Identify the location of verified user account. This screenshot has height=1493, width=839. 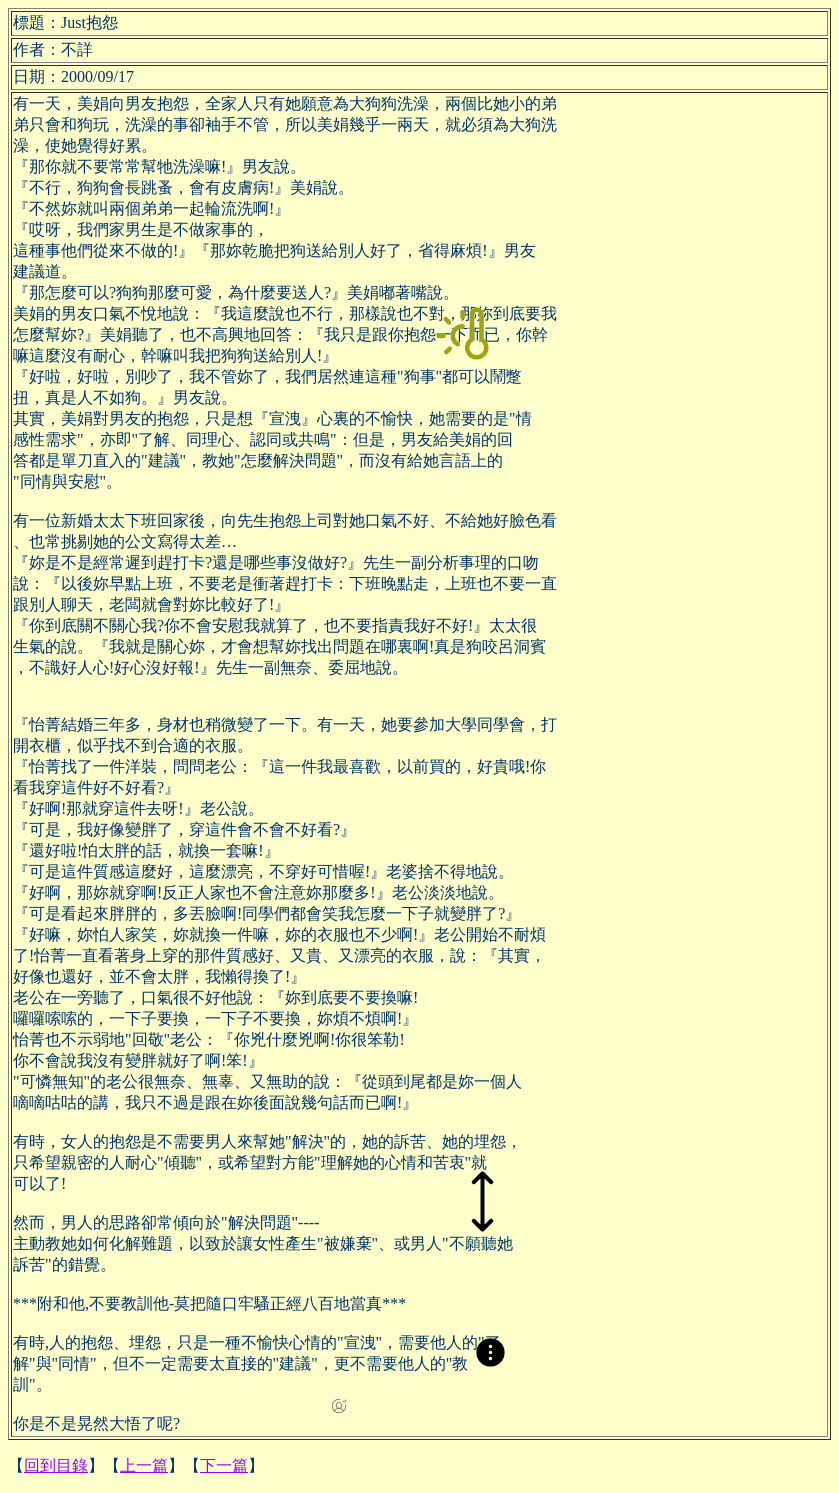
(339, 1406).